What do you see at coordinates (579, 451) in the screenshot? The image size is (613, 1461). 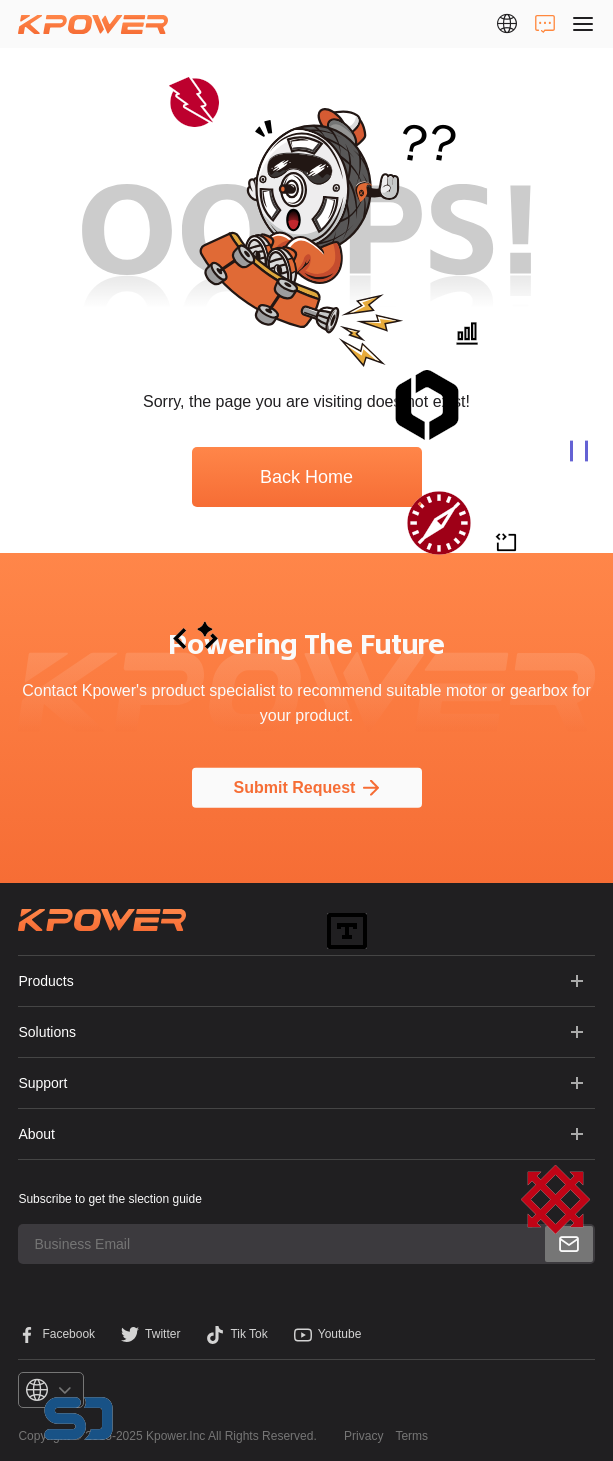 I see `pause media playback` at bounding box center [579, 451].